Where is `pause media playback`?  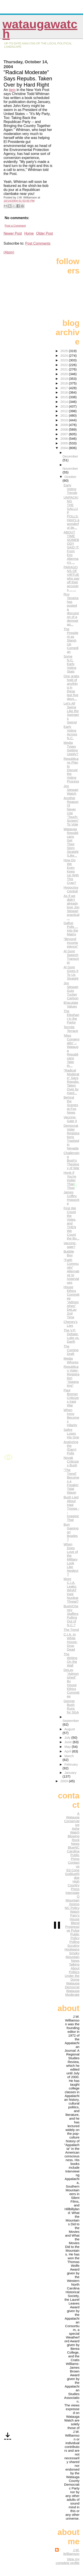 pause media playback is located at coordinates (57, 1925).